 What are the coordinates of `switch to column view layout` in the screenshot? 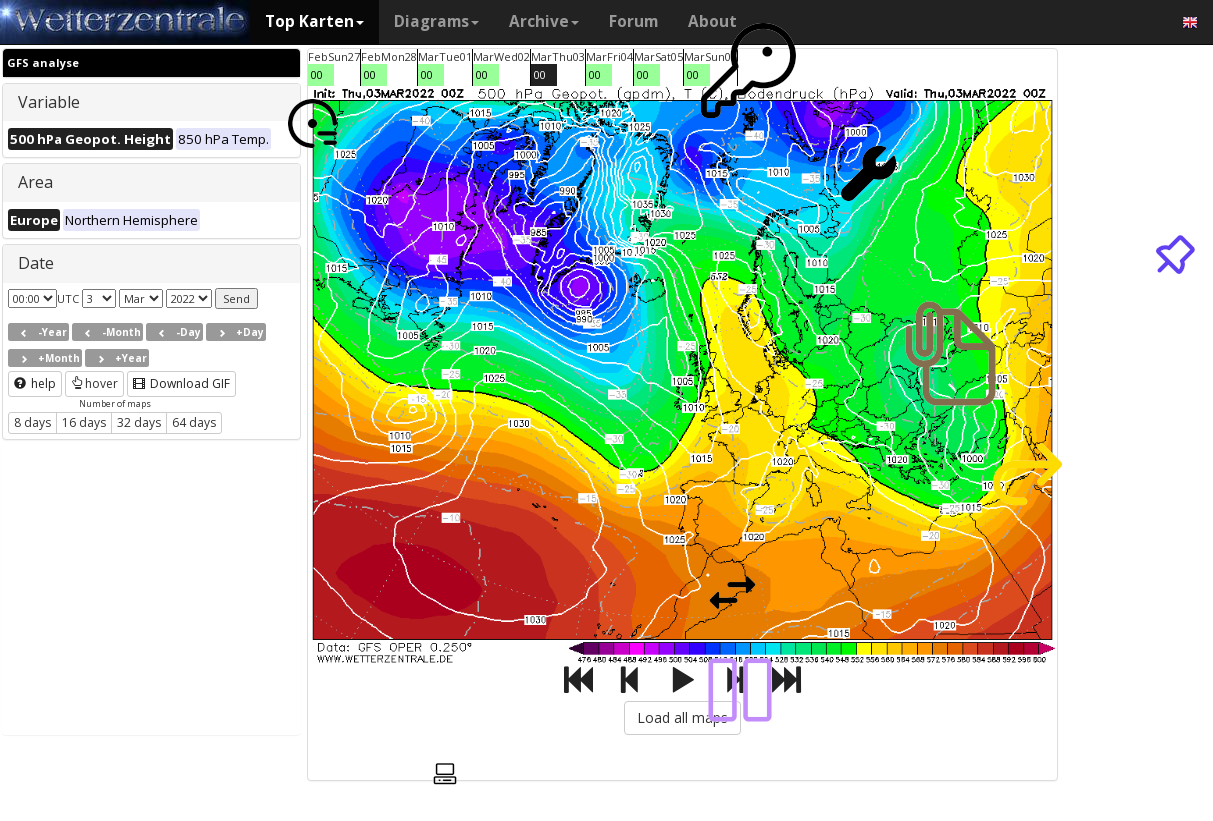 It's located at (740, 690).